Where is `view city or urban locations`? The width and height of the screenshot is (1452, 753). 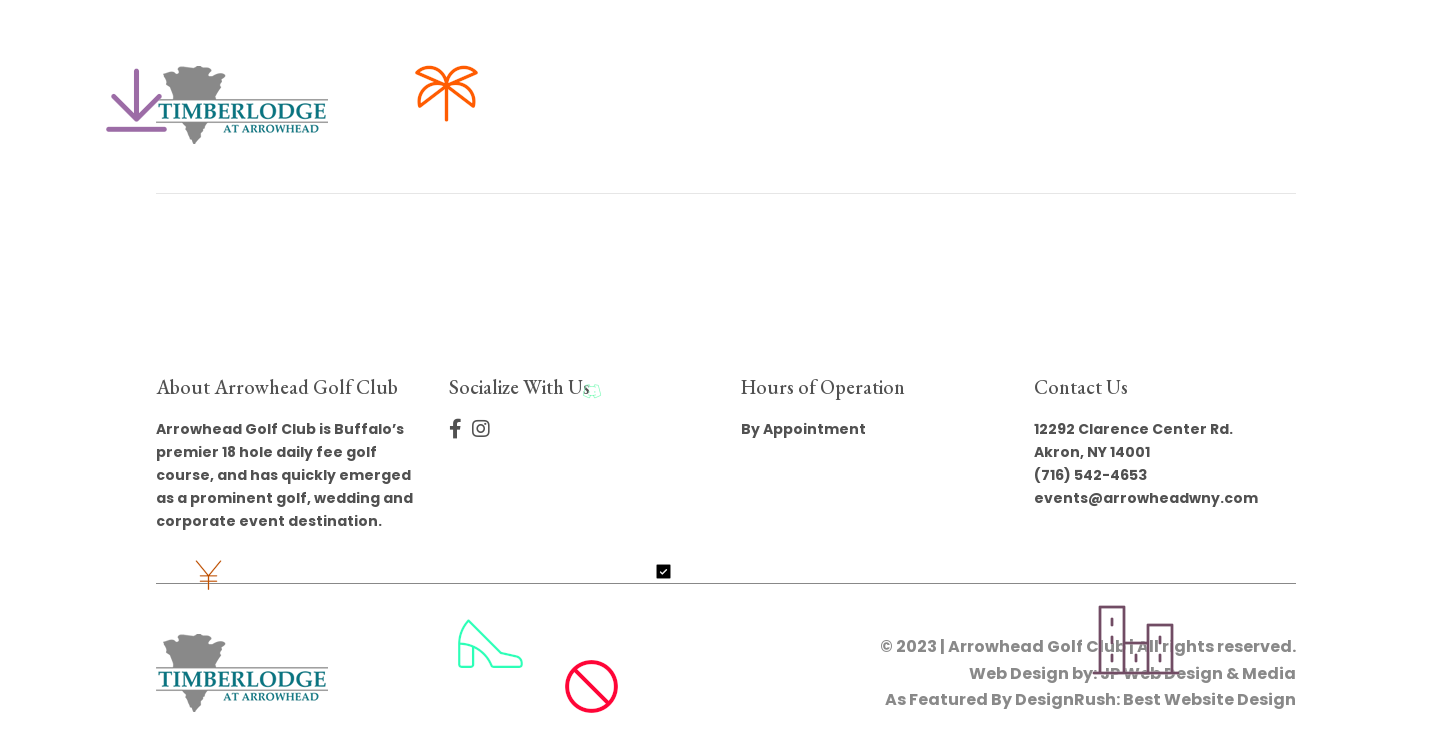
view city or urban locations is located at coordinates (1136, 640).